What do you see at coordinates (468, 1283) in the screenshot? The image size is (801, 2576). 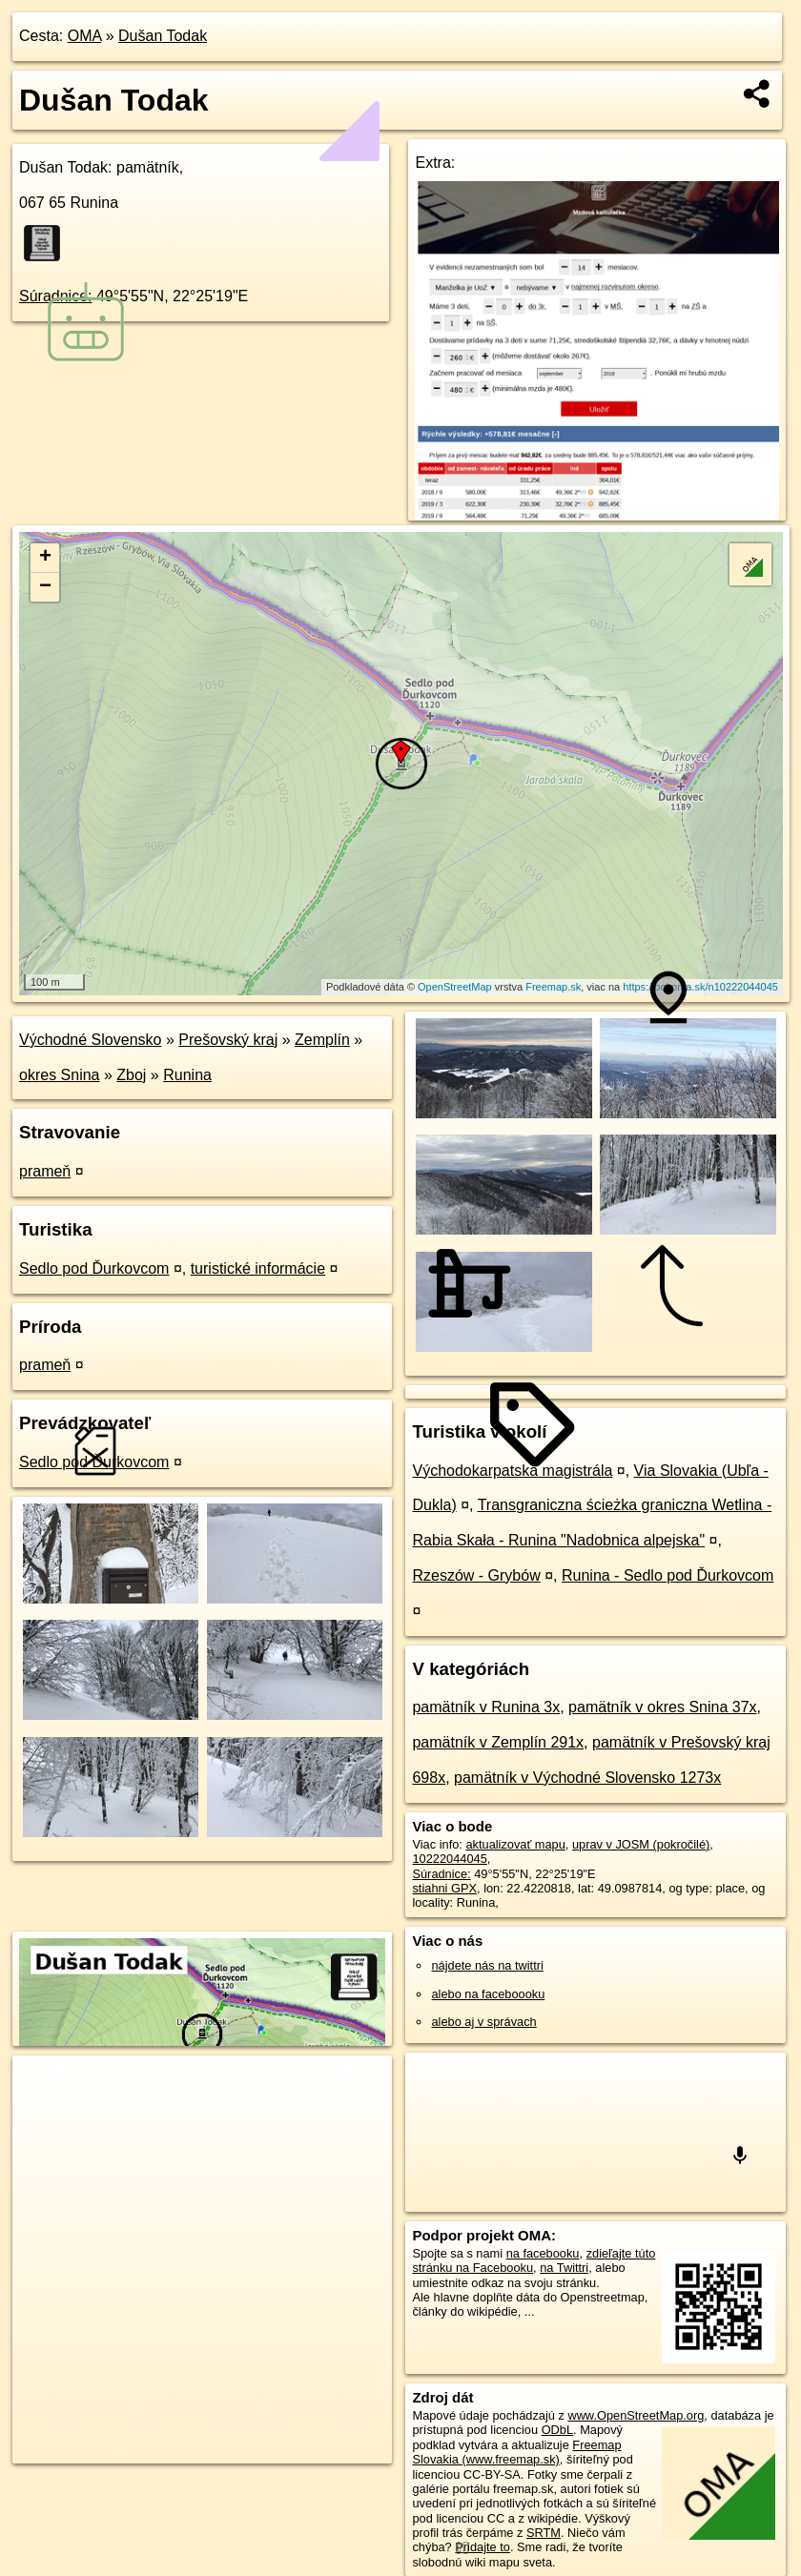 I see `construction or building in progress` at bounding box center [468, 1283].